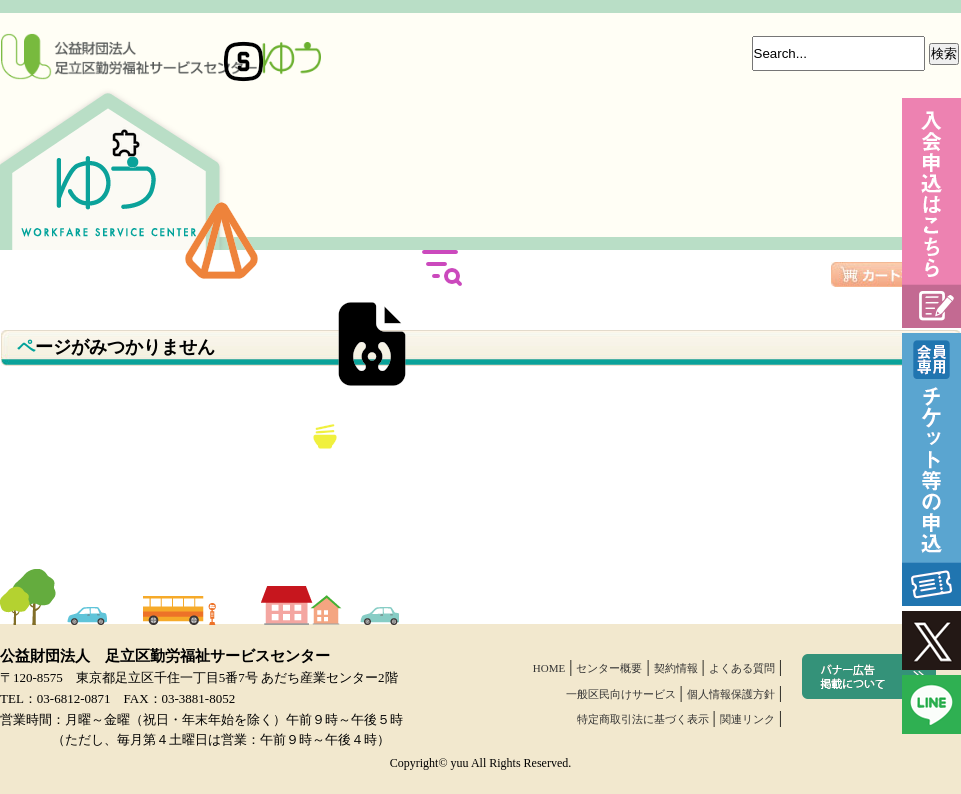 The height and width of the screenshot is (794, 961). I want to click on view 3D shape or geometric object, so click(221, 242).